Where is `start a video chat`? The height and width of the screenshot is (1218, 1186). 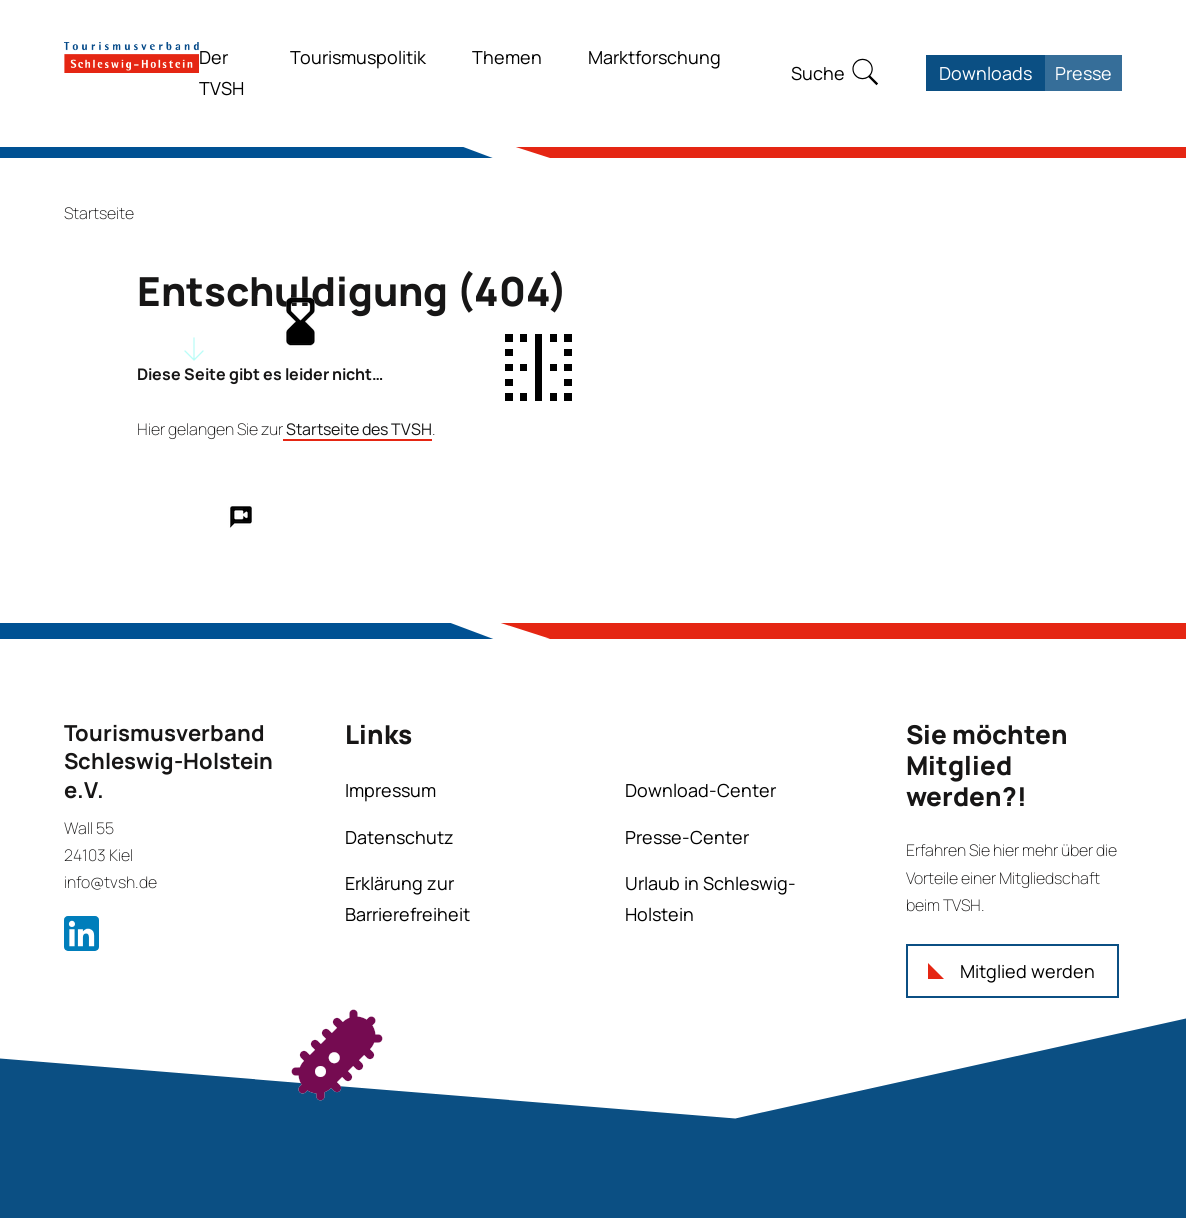 start a video chat is located at coordinates (241, 517).